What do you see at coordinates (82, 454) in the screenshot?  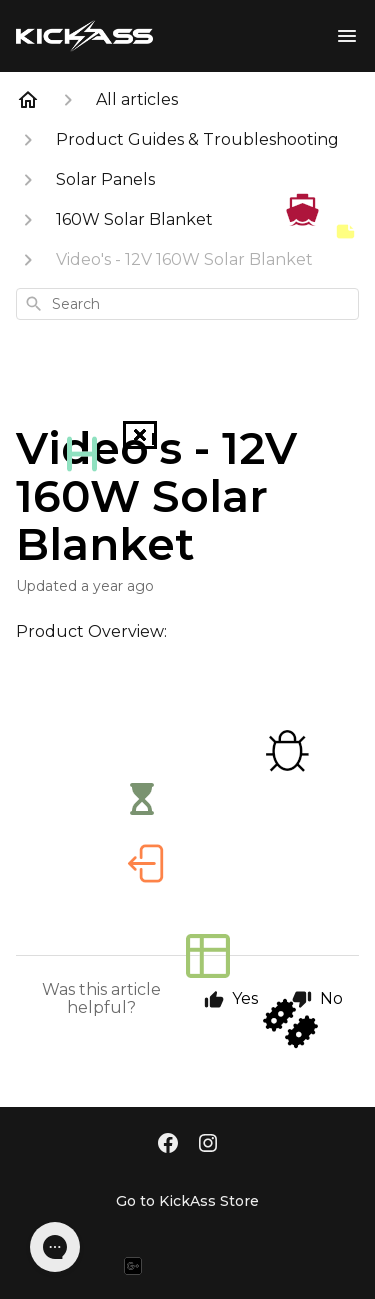 I see `indicates a hospital or medical facility nearby` at bounding box center [82, 454].